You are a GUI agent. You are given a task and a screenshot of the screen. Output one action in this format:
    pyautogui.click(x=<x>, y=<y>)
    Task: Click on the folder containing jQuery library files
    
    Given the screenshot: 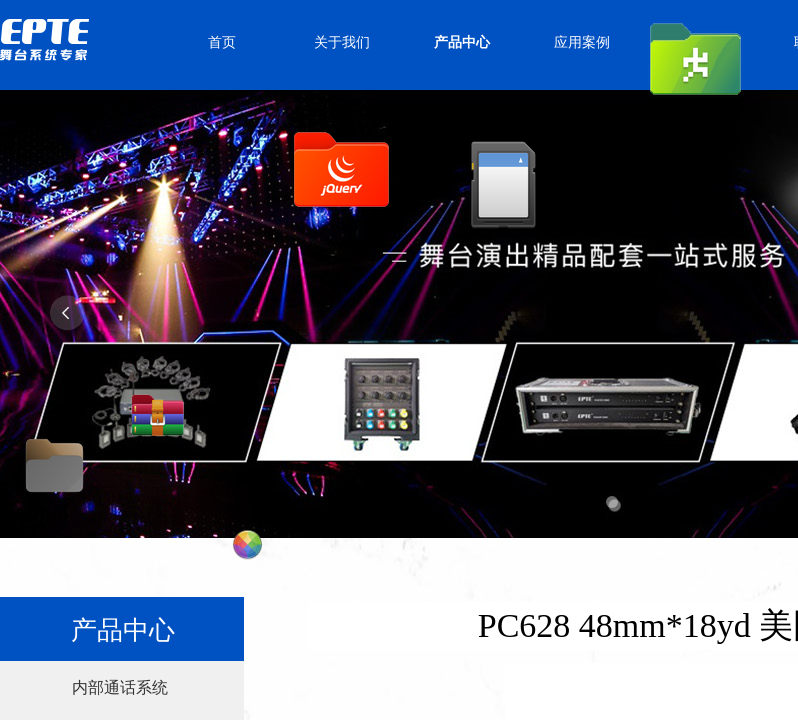 What is the action you would take?
    pyautogui.click(x=341, y=172)
    